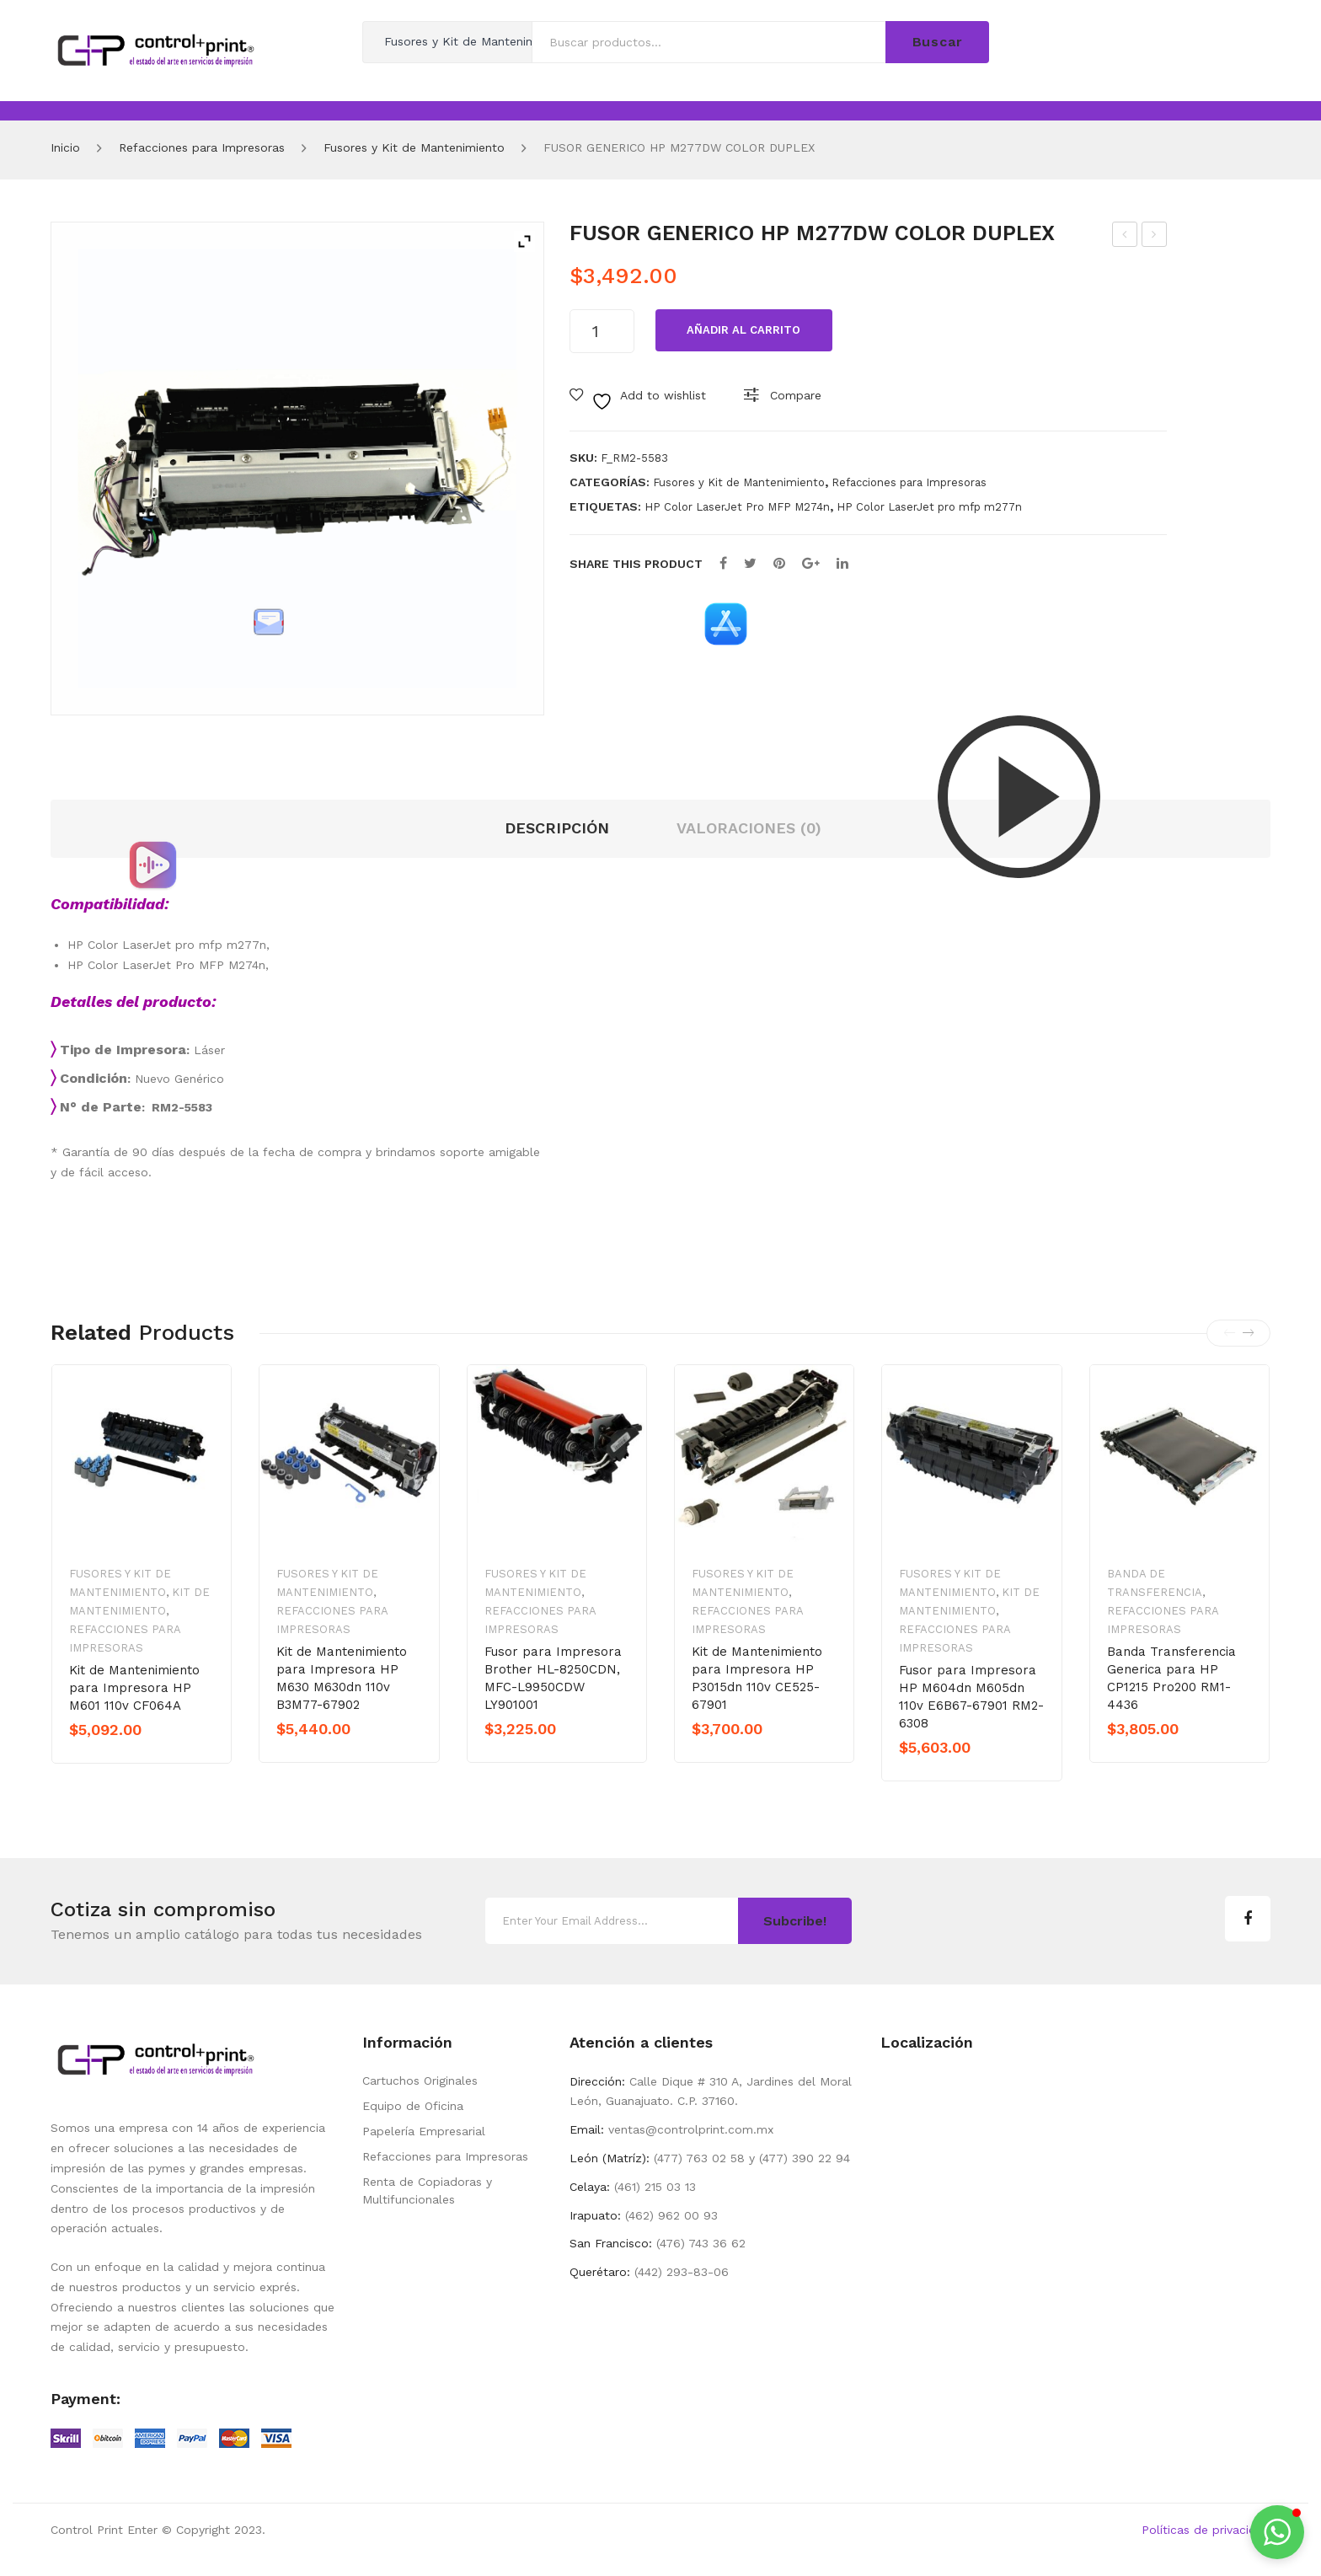 The width and height of the screenshot is (1321, 2576). Describe the element at coordinates (269, 622) in the screenshot. I see `open evolution email client` at that location.